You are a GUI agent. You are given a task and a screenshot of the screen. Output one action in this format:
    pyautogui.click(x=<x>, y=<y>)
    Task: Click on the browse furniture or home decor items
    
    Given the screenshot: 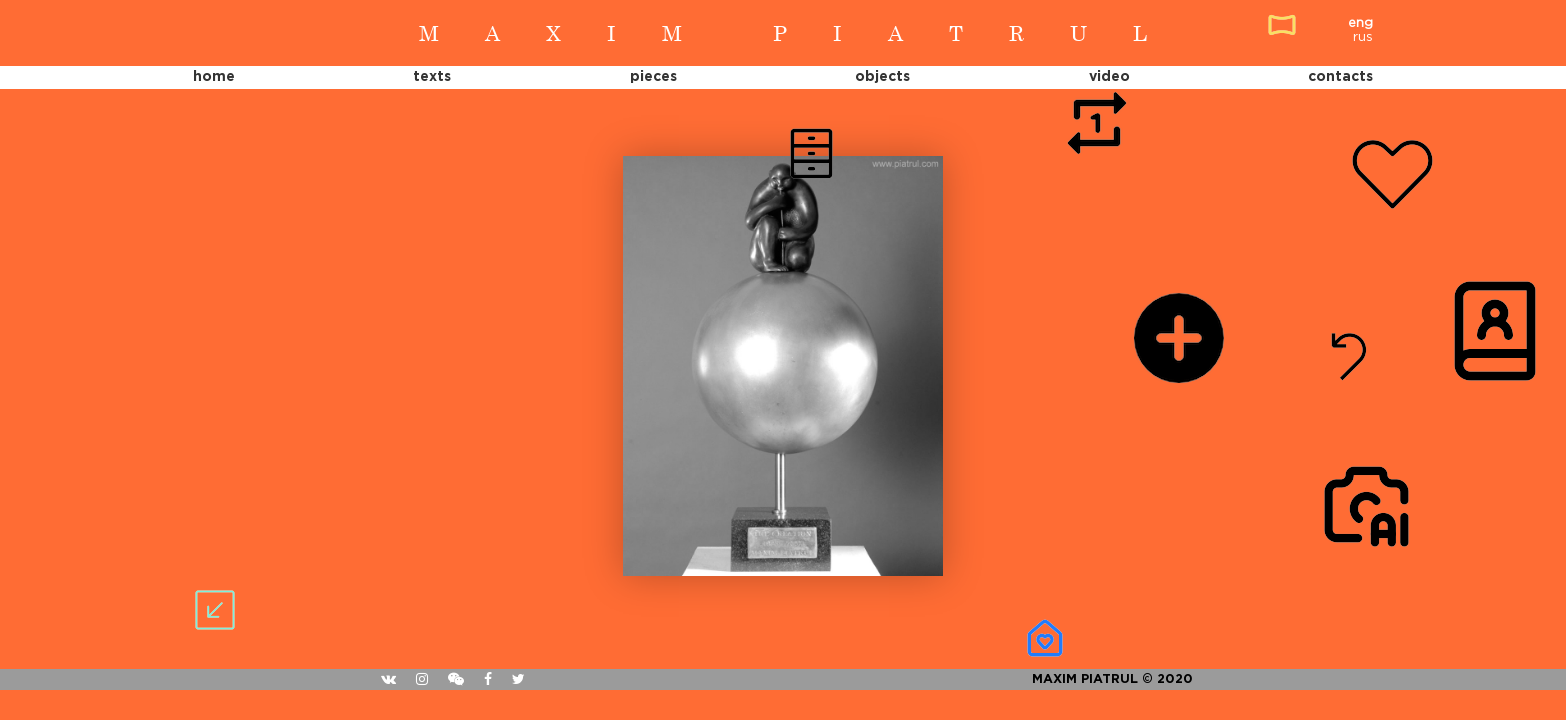 What is the action you would take?
    pyautogui.click(x=811, y=153)
    